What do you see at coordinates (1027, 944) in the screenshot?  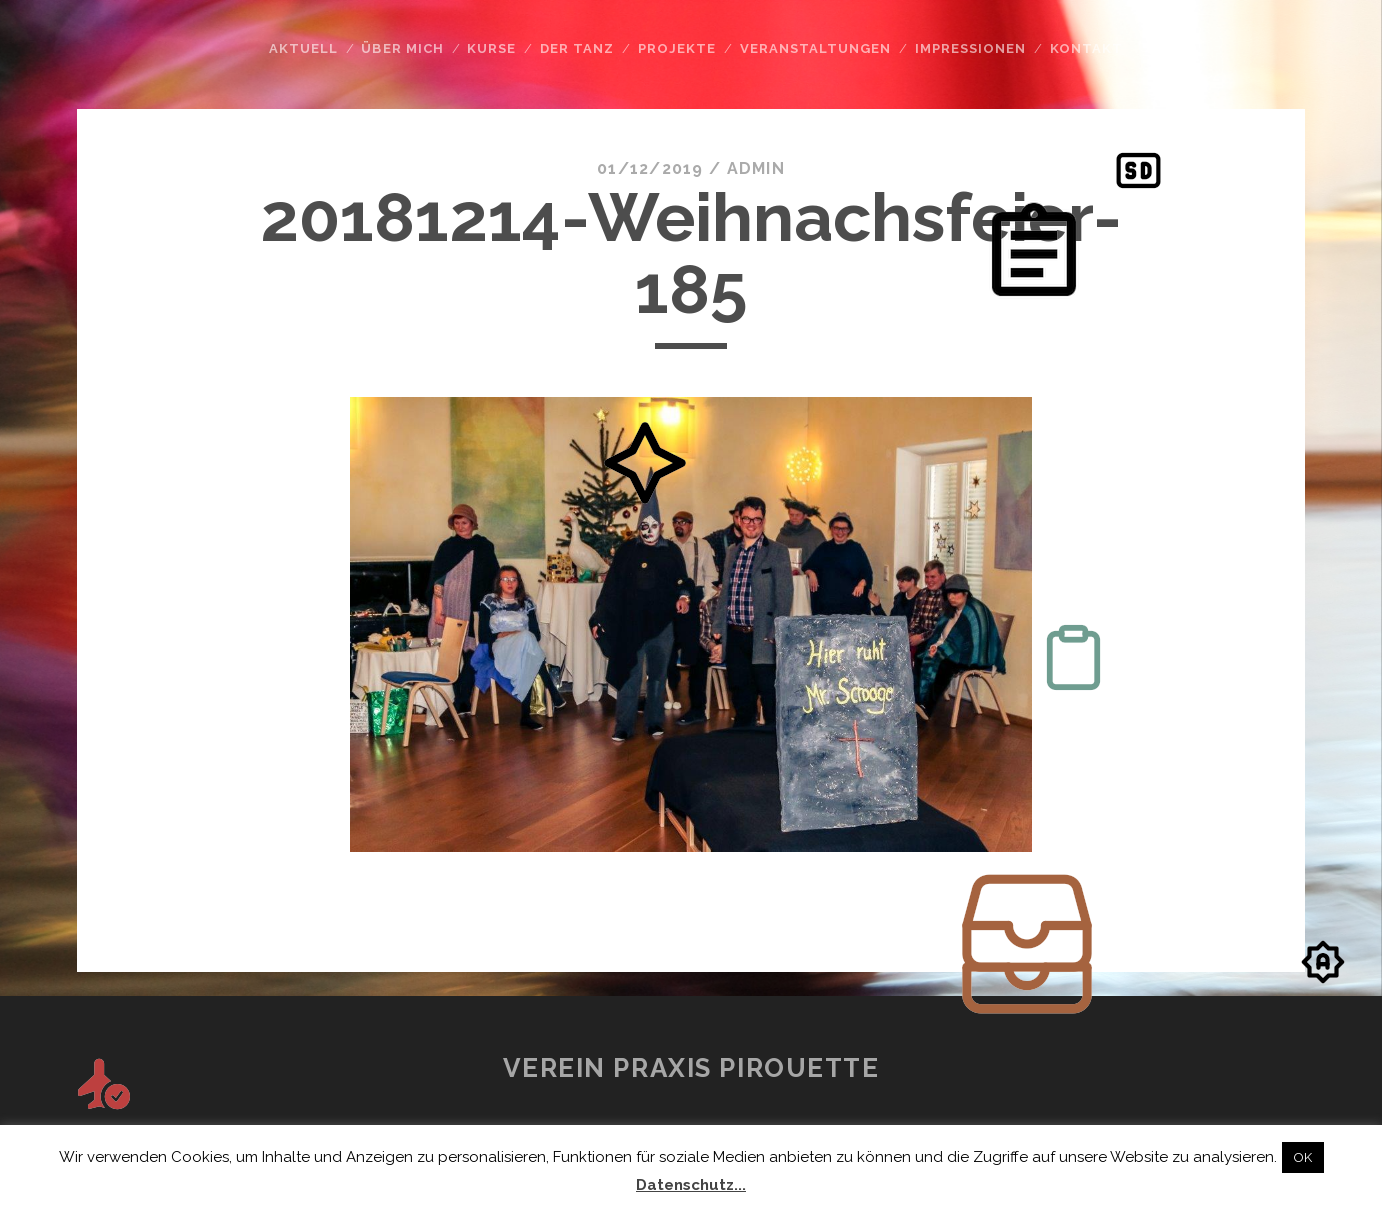 I see `view stacked file trays or inbox` at bounding box center [1027, 944].